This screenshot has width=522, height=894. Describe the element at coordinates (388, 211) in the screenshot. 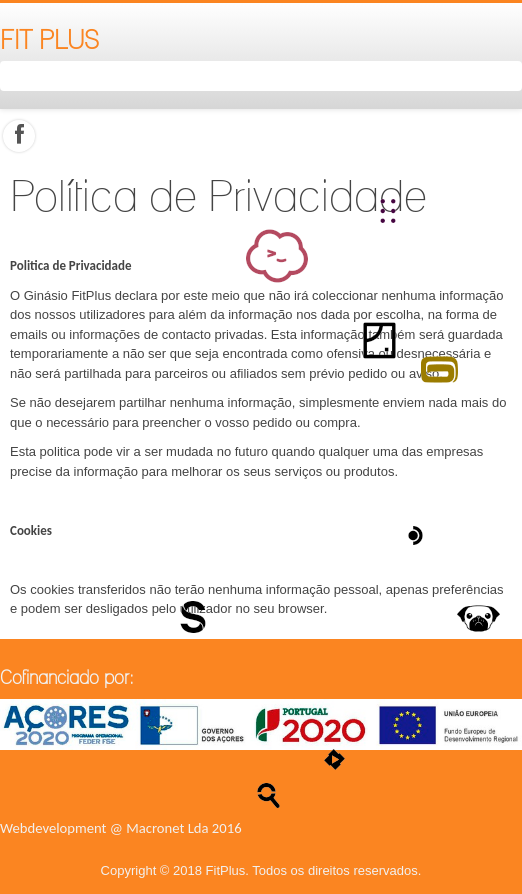

I see `drag to reorder this item` at that location.